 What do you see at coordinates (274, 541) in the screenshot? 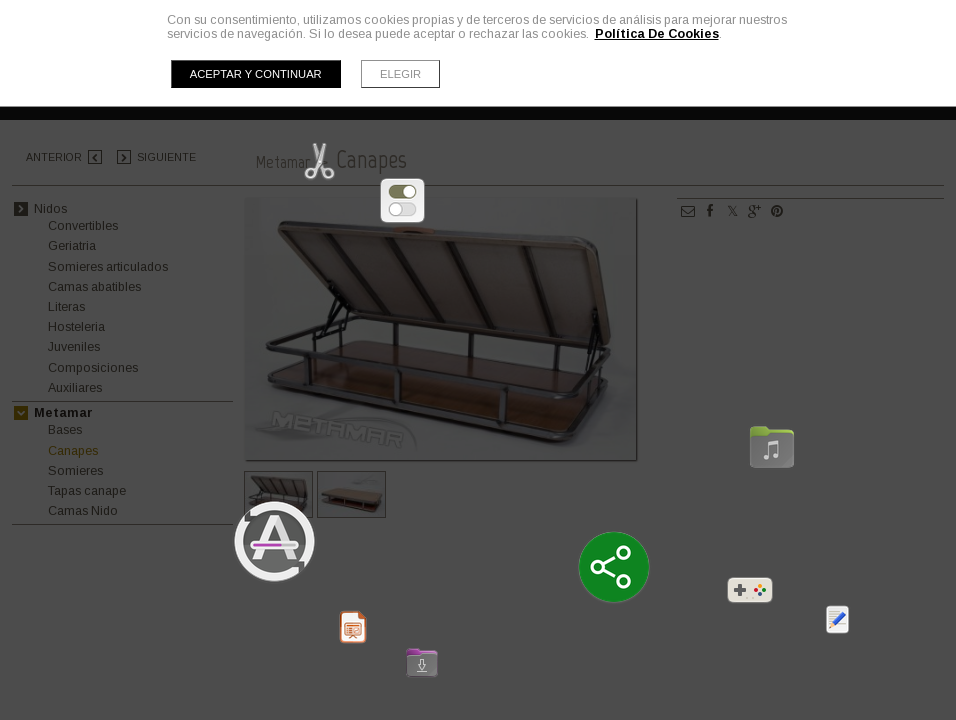
I see `open the software update manager` at bounding box center [274, 541].